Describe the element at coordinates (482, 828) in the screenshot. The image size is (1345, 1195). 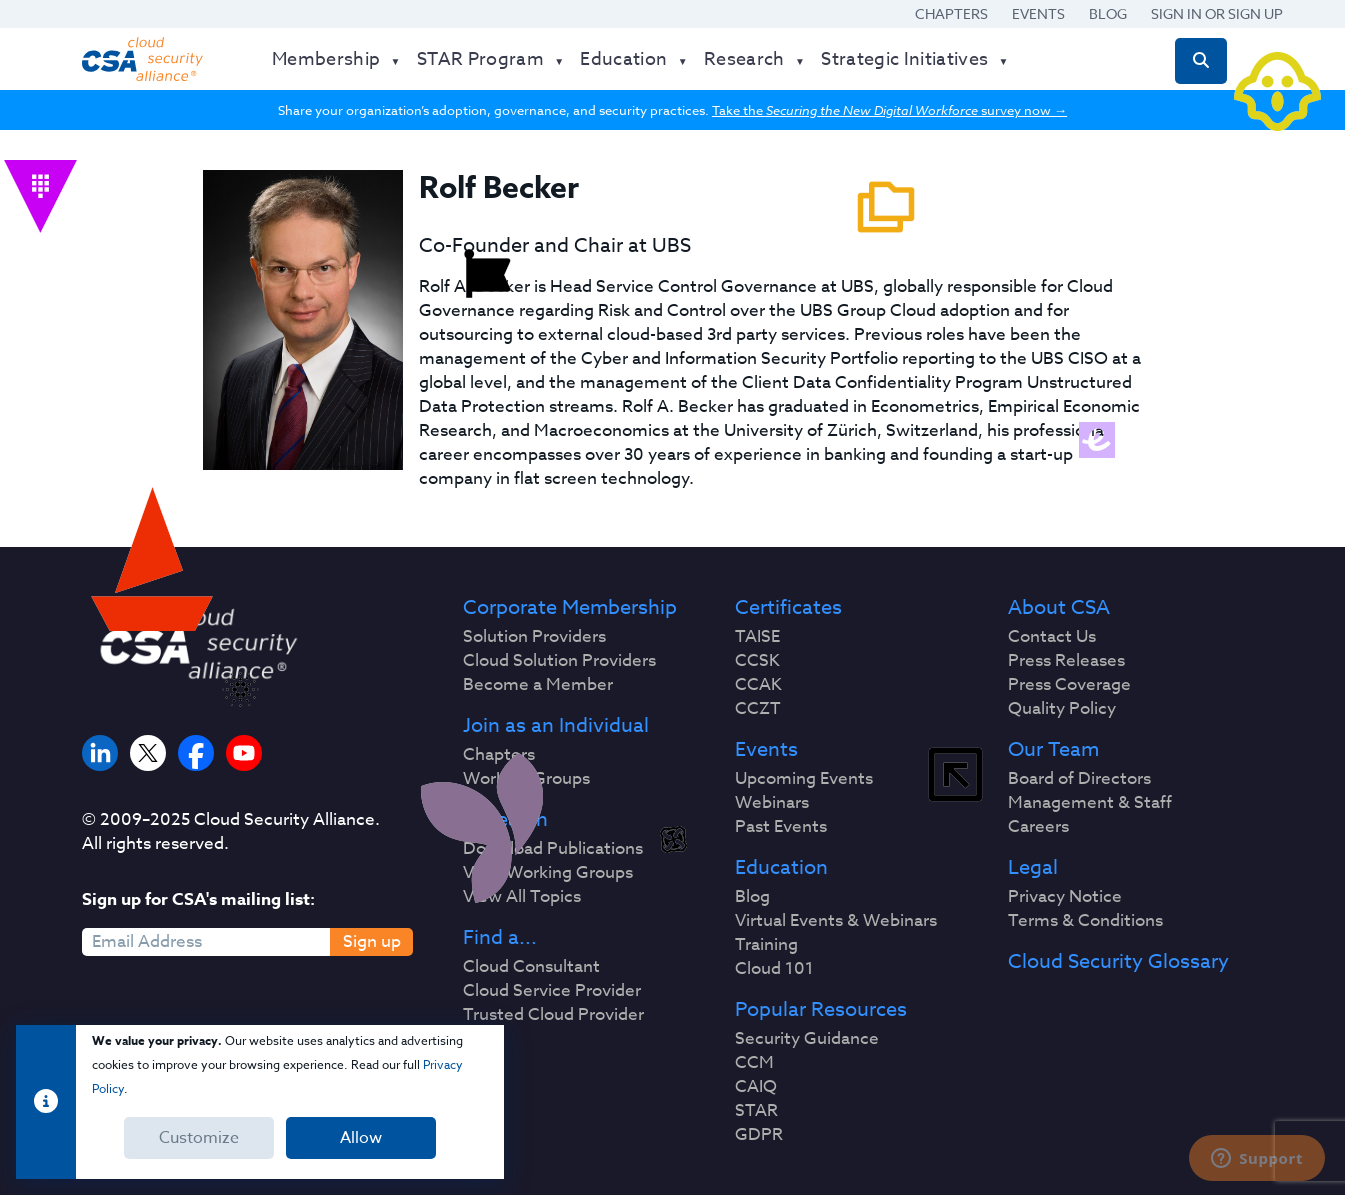
I see `yii php framework logo` at that location.